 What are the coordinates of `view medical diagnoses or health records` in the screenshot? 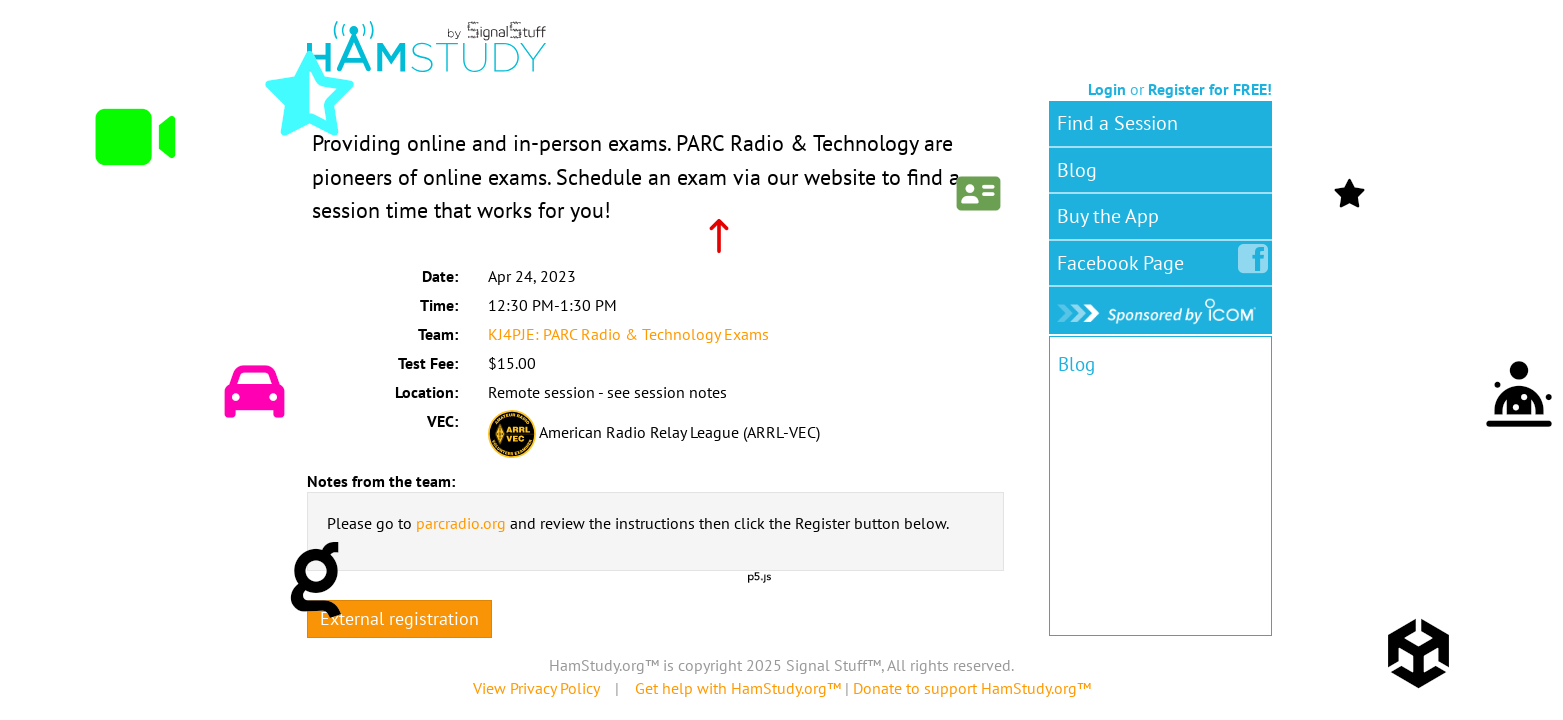 It's located at (1519, 394).